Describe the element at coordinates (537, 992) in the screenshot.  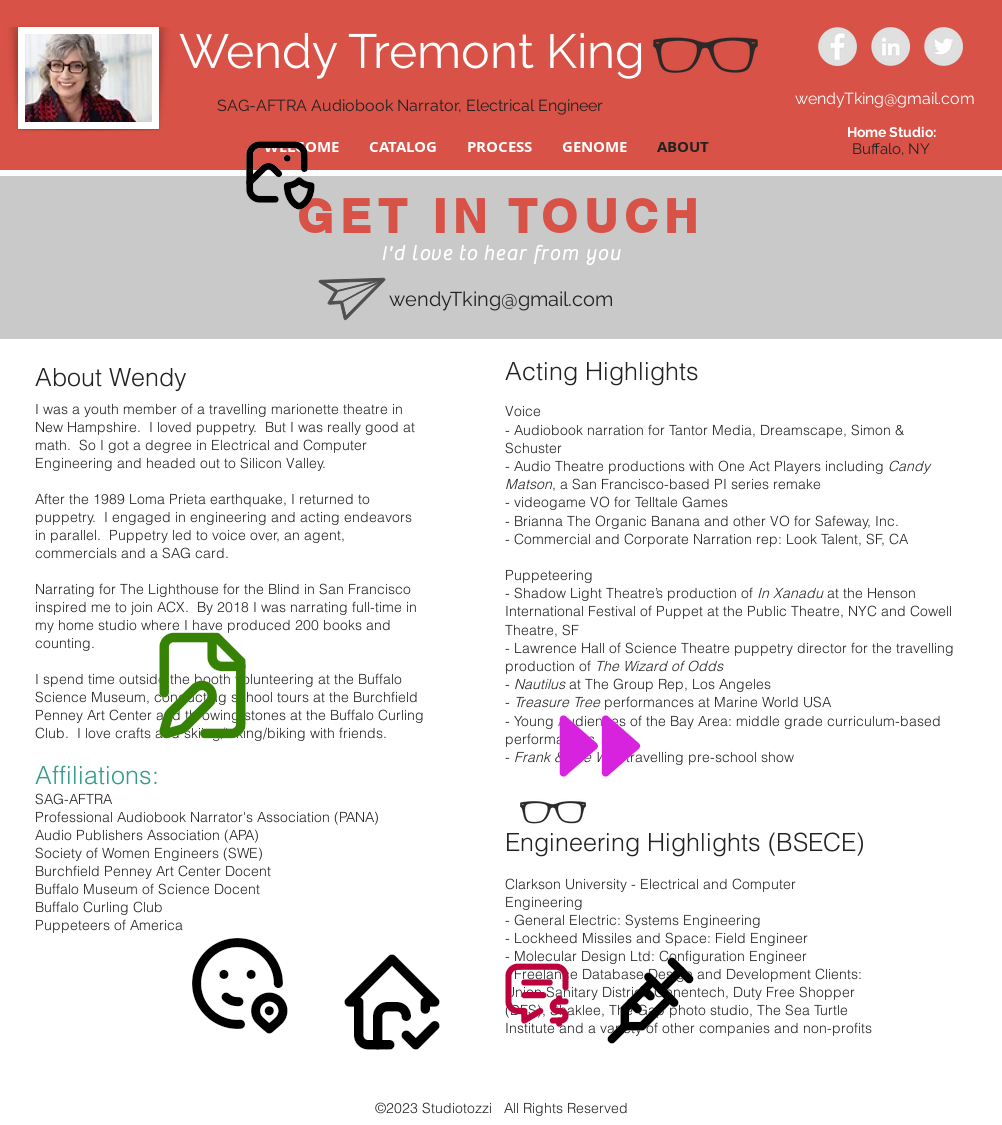
I see `view payment or transaction messages` at that location.